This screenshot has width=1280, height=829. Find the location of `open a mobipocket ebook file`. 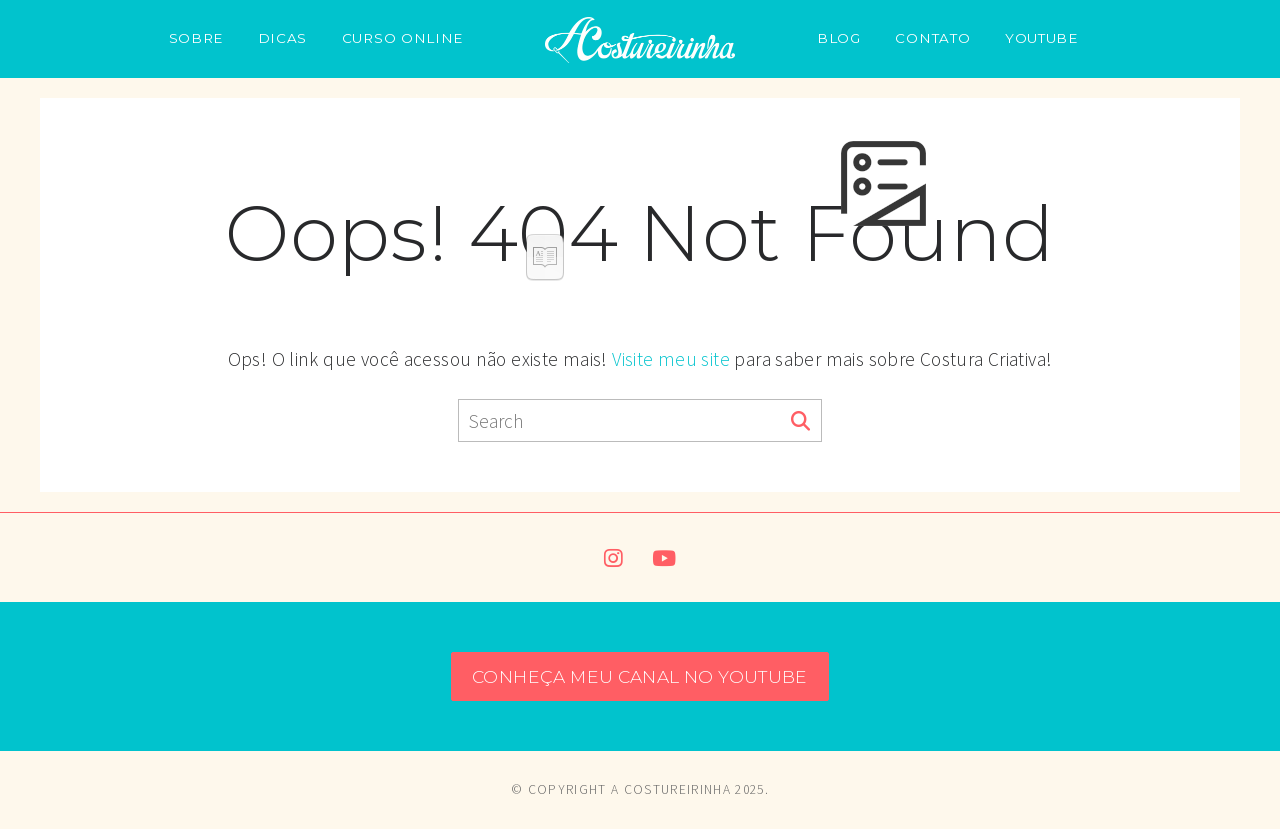

open a mobipocket ebook file is located at coordinates (545, 257).